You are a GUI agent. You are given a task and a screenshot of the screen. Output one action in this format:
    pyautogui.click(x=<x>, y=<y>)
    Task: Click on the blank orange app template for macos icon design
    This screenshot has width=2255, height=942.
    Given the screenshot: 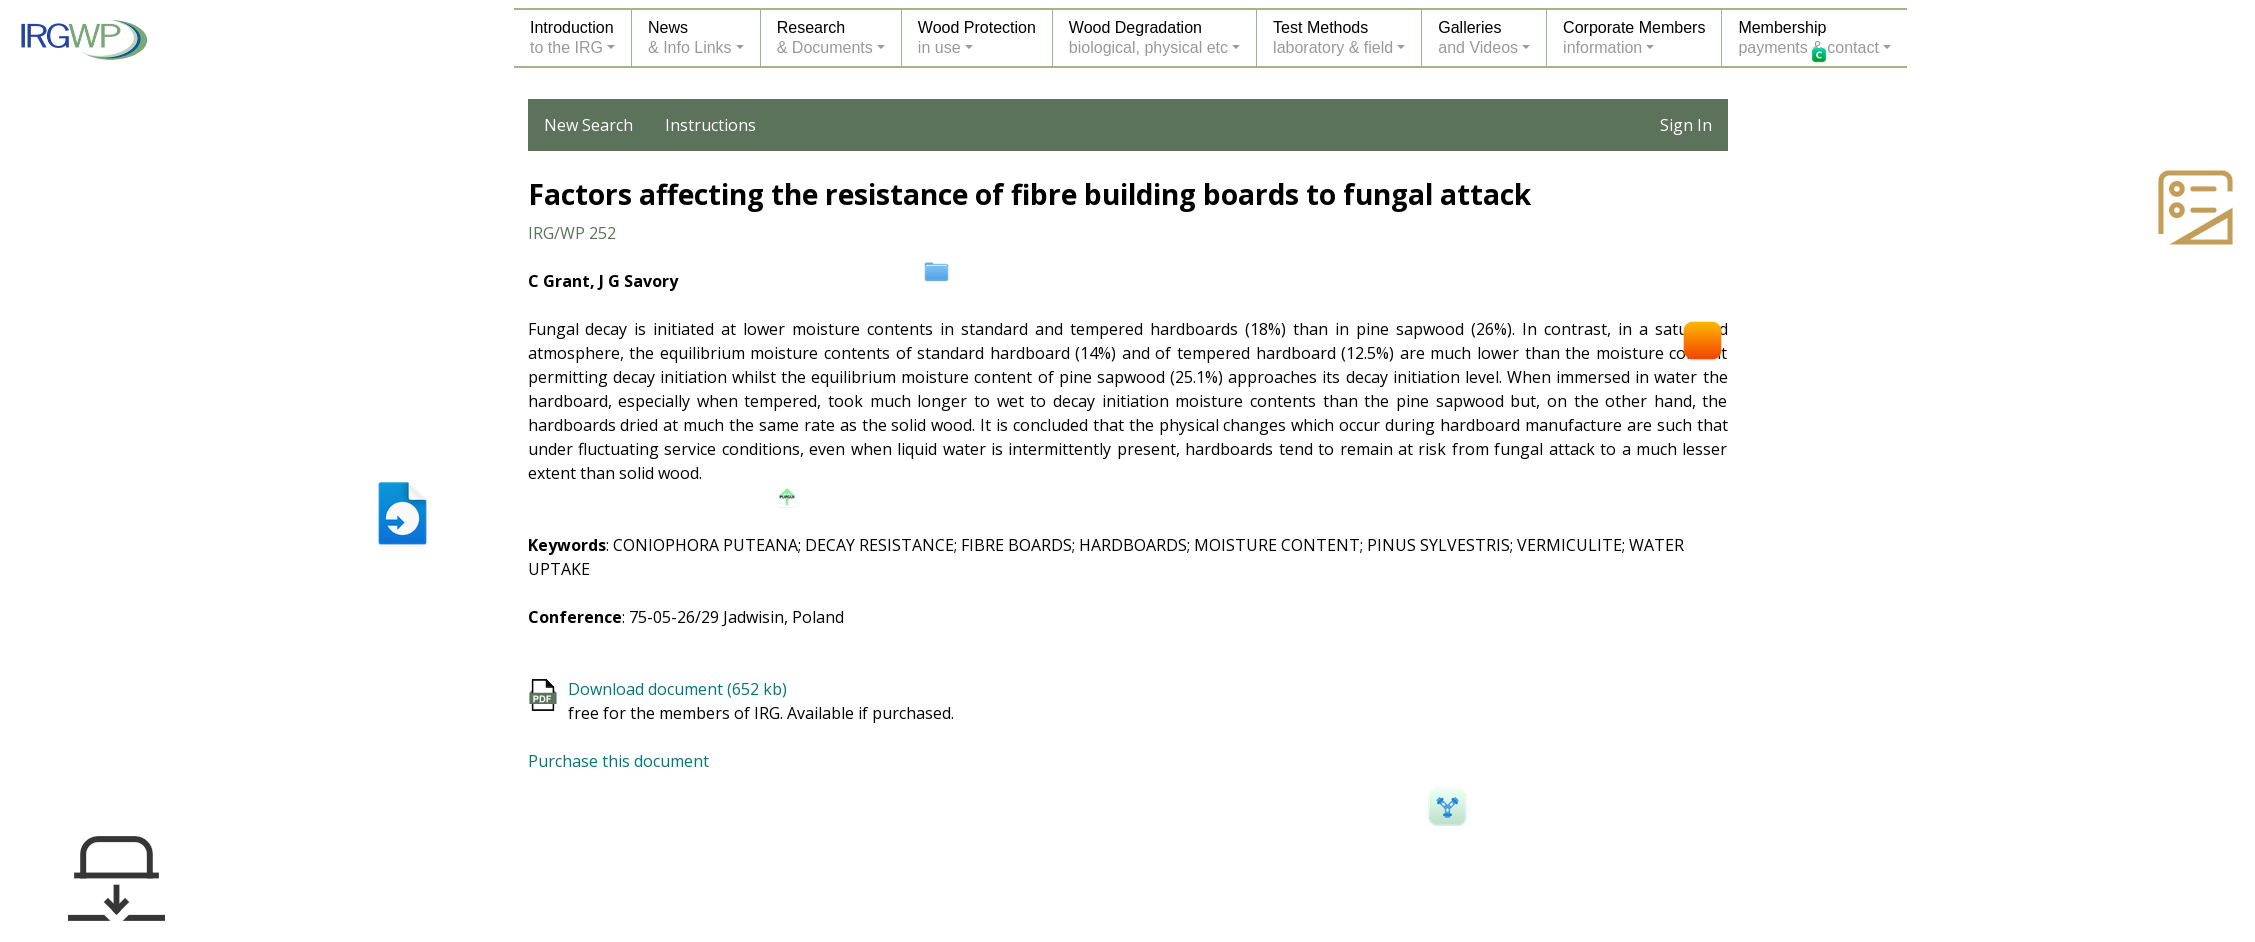 What is the action you would take?
    pyautogui.click(x=1702, y=340)
    